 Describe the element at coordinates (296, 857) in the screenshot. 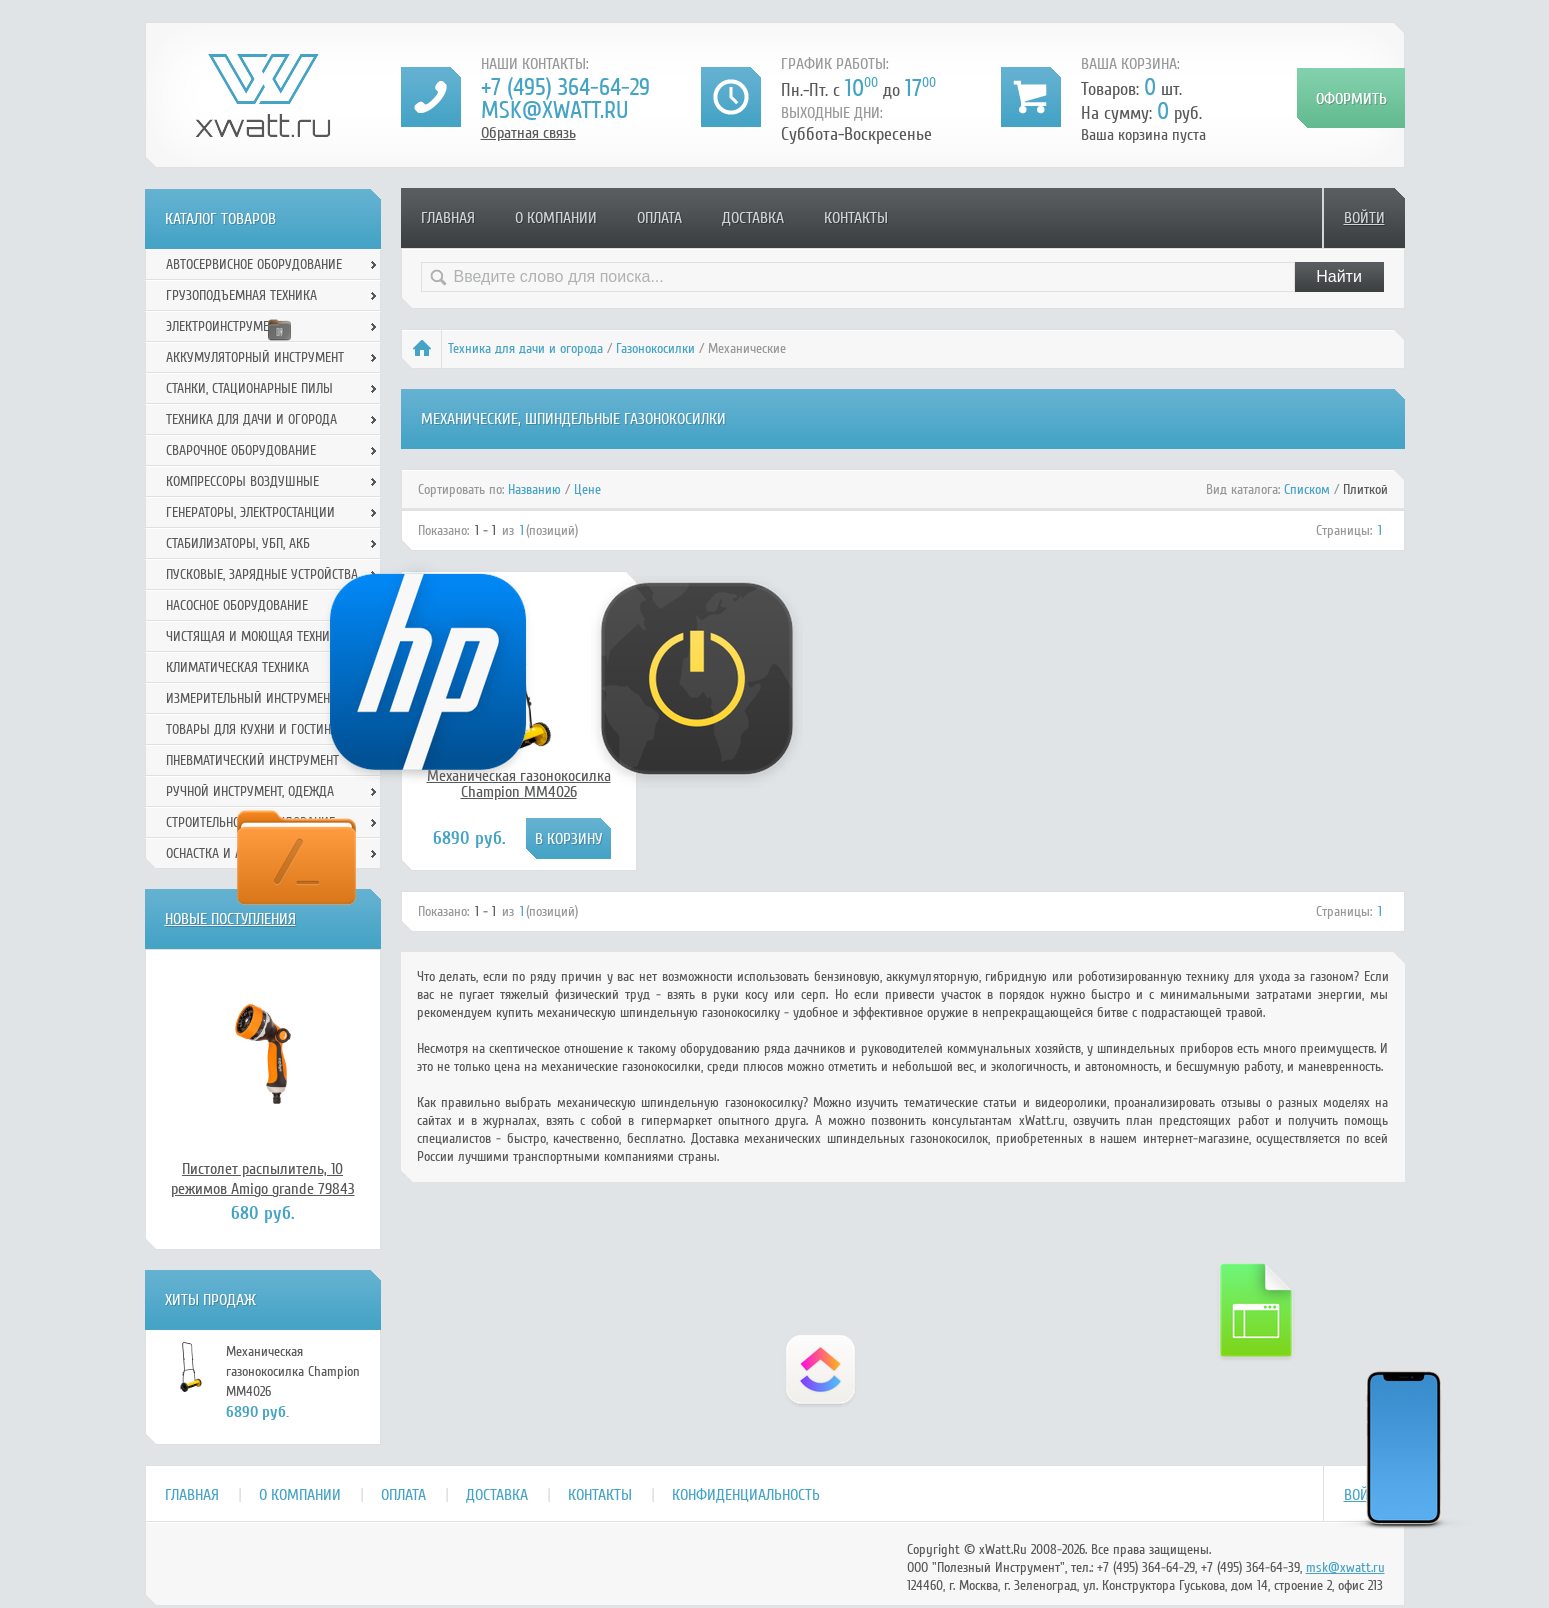

I see `access the root directory` at that location.